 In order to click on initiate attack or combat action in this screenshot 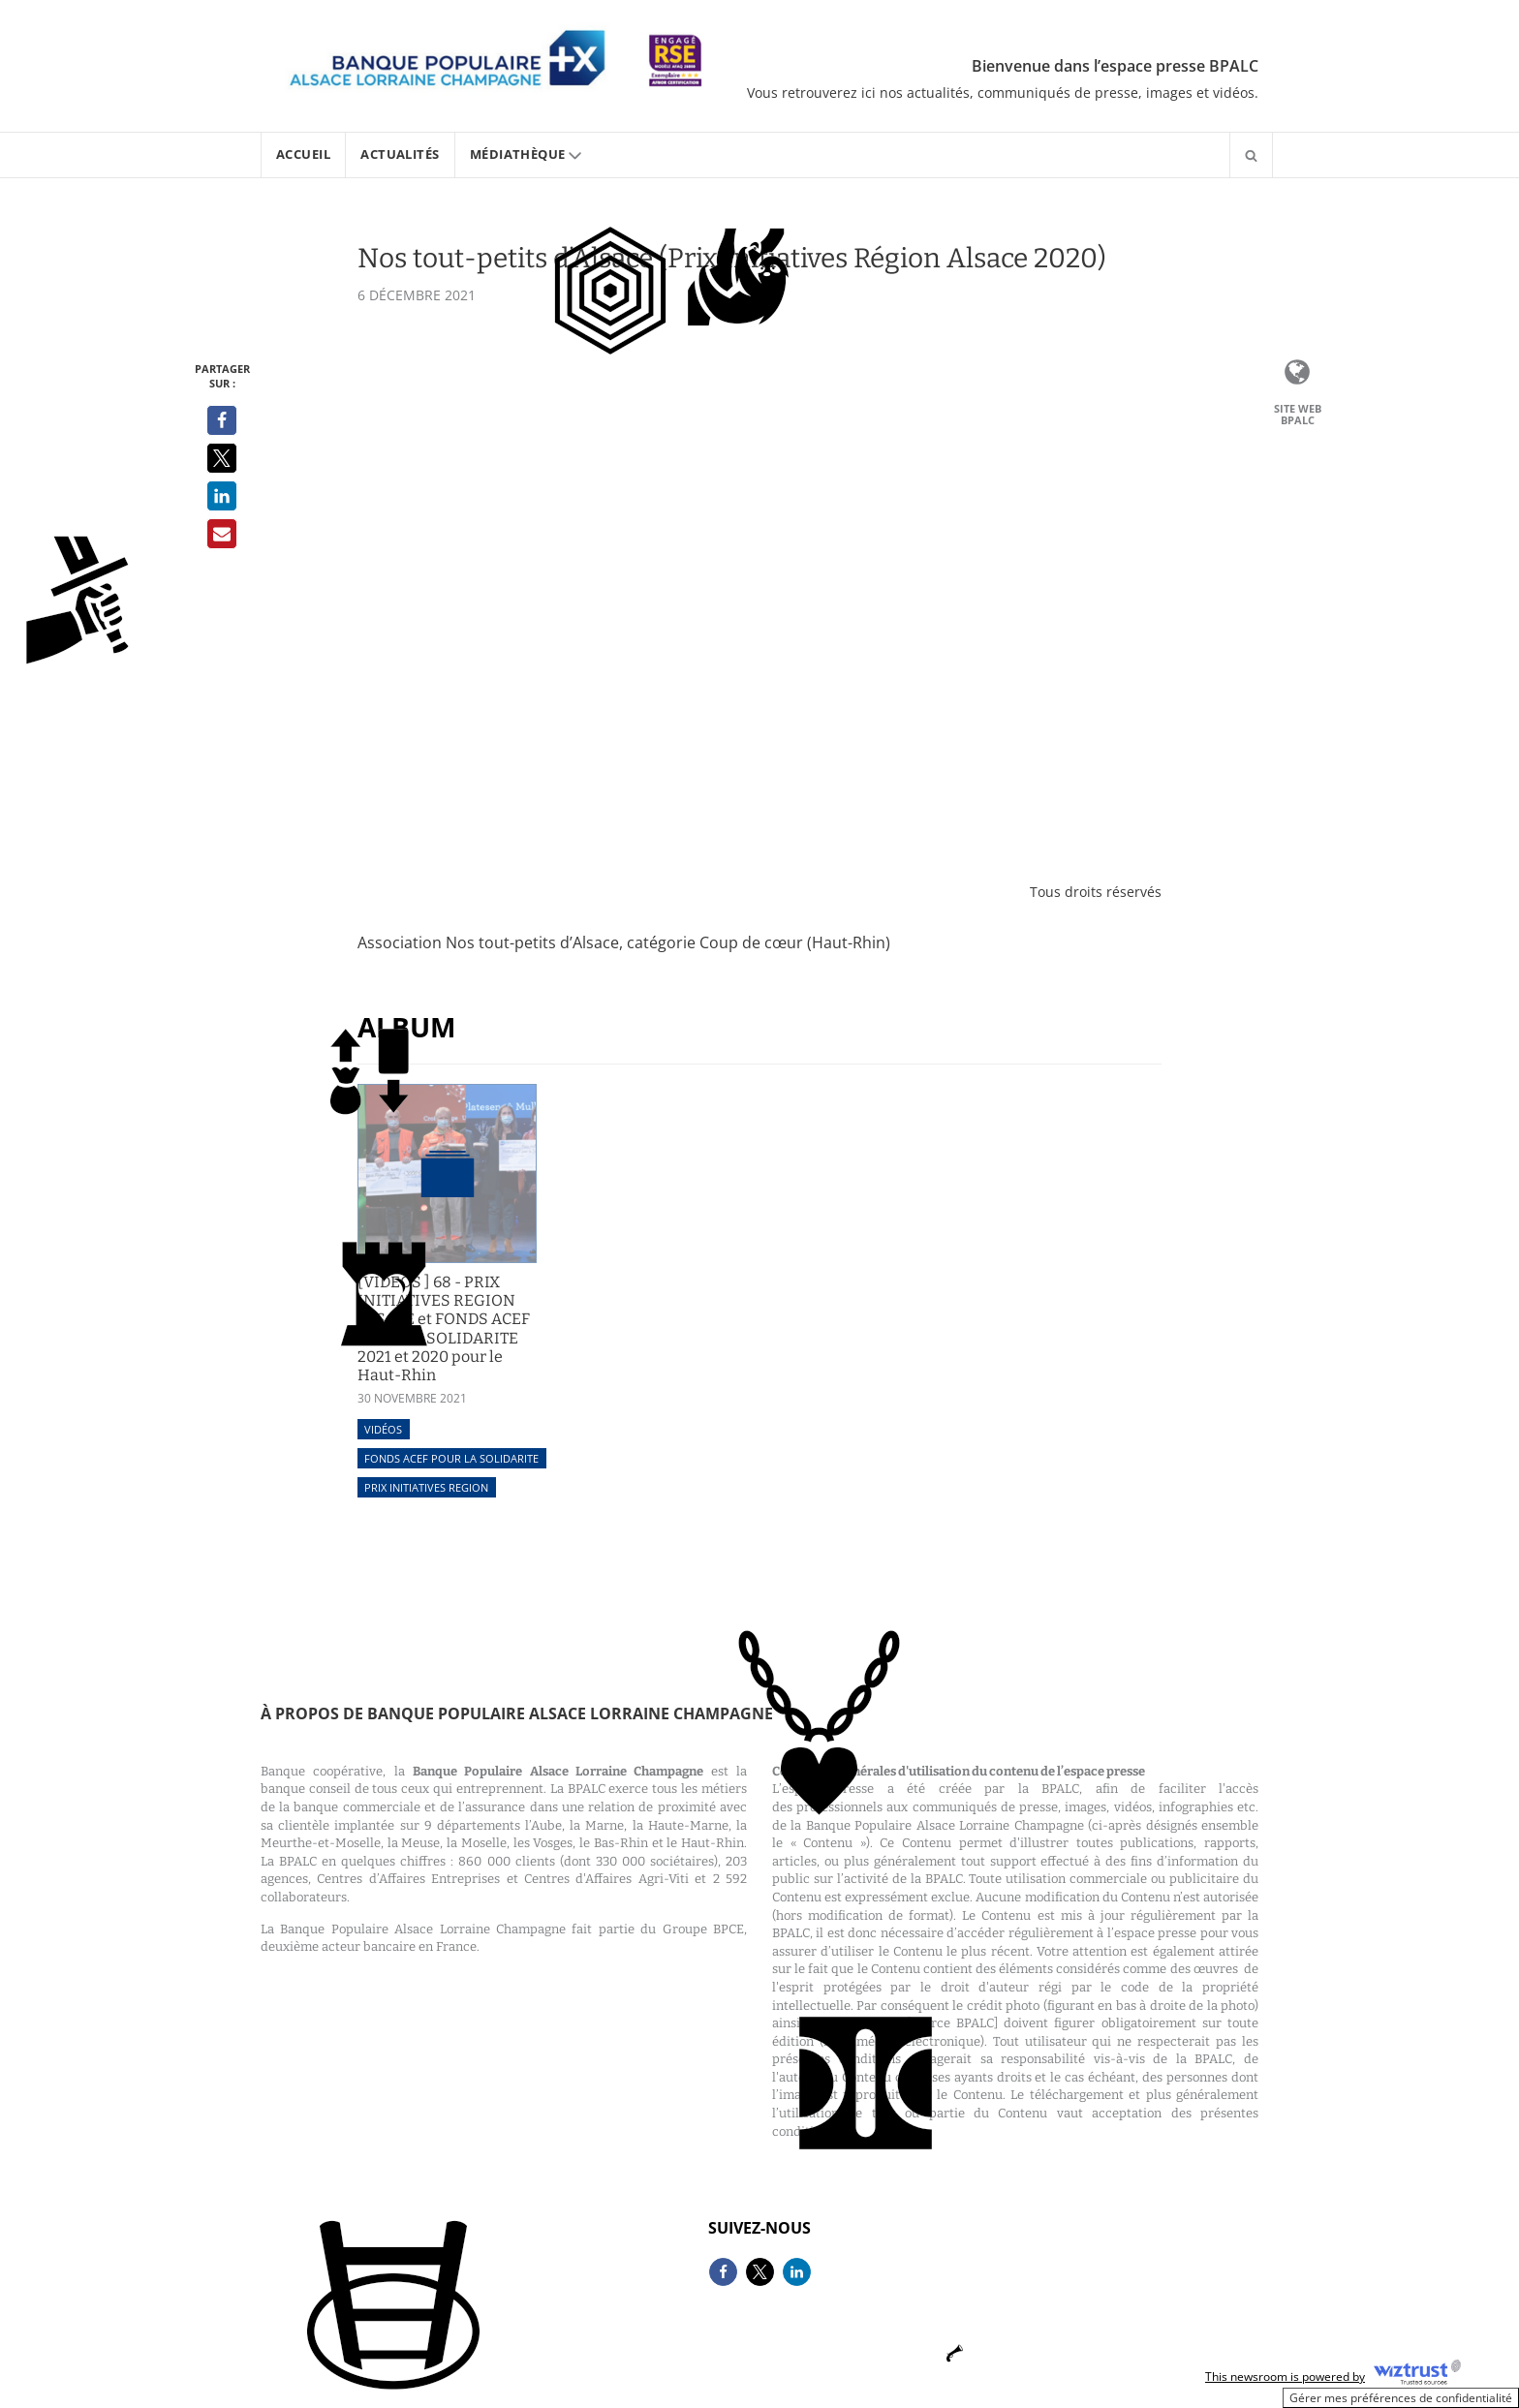, I will do `click(89, 600)`.